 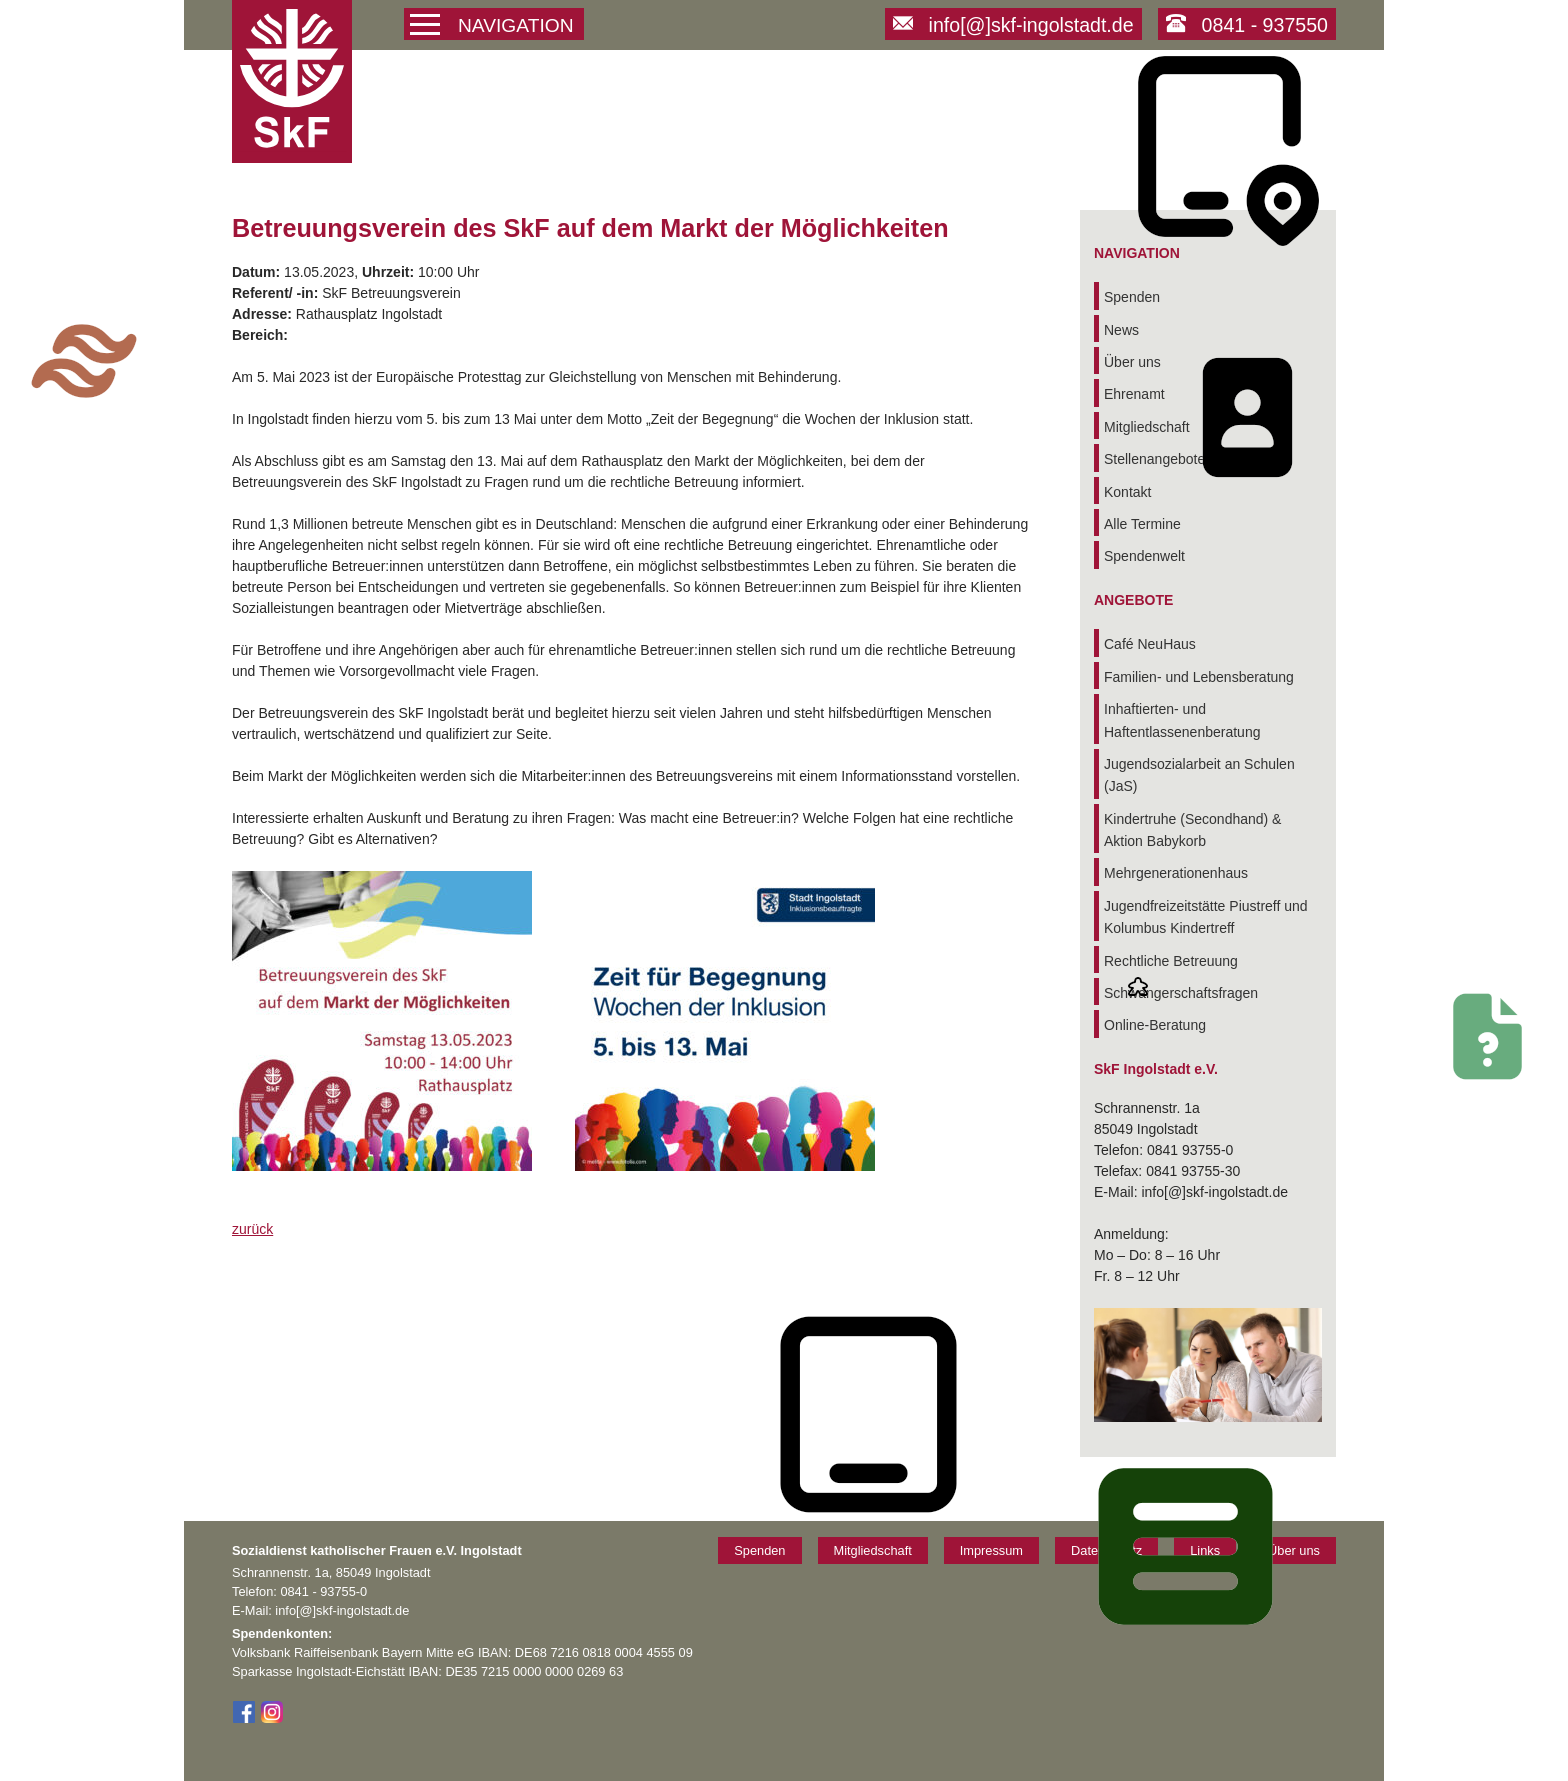 I want to click on view user profile, so click(x=1247, y=417).